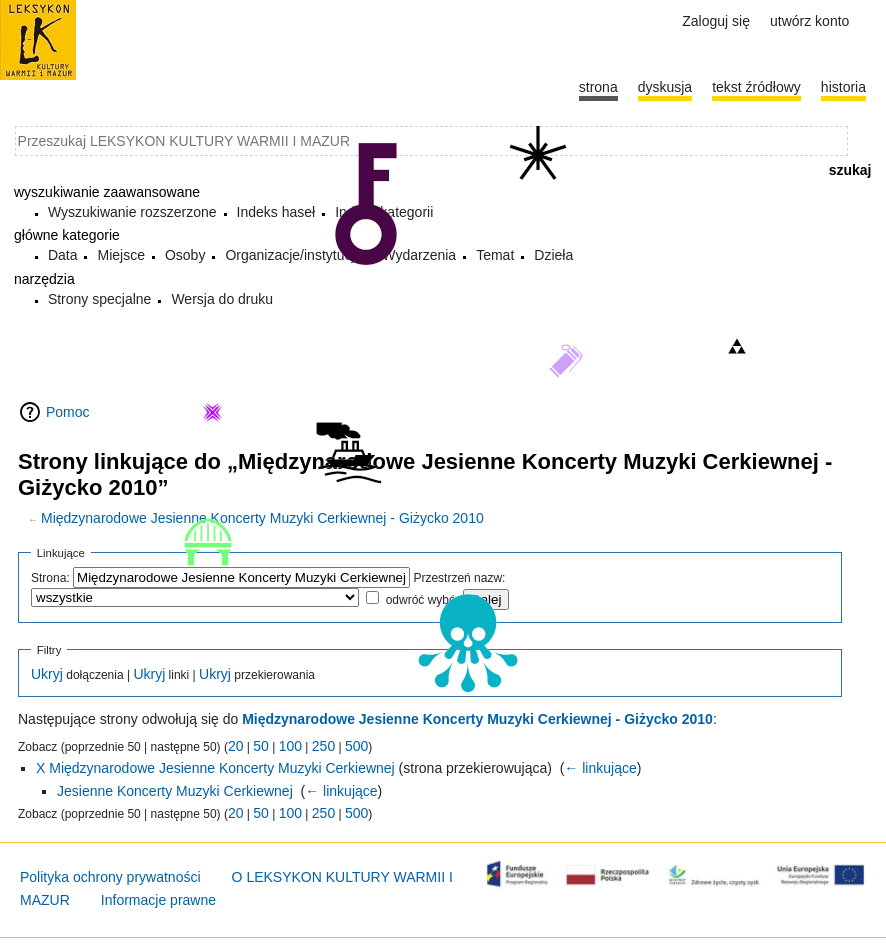  What do you see at coordinates (349, 455) in the screenshot?
I see `select dreadnought or battleship unit` at bounding box center [349, 455].